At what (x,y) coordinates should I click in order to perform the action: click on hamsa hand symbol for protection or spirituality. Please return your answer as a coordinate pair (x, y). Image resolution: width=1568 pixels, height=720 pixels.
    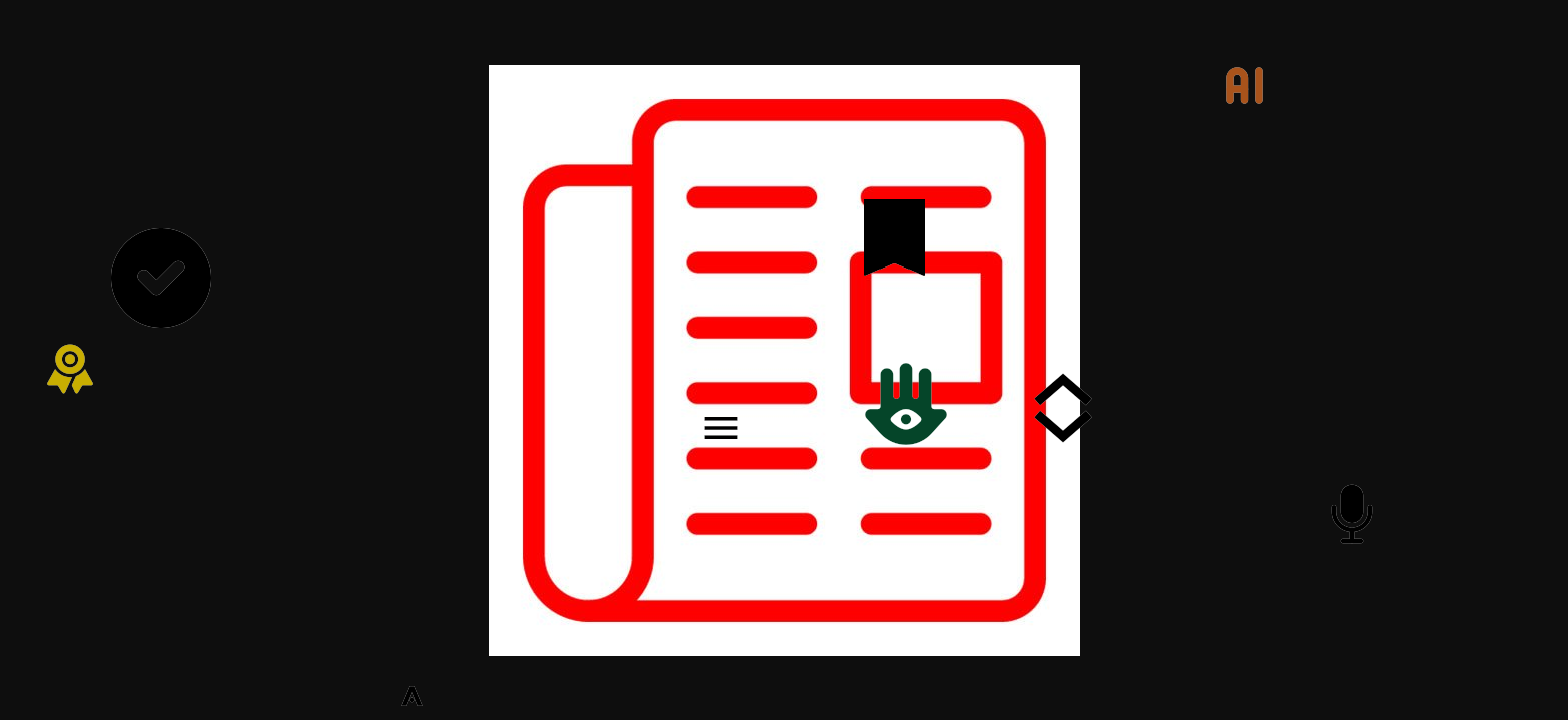
    Looking at the image, I should click on (906, 404).